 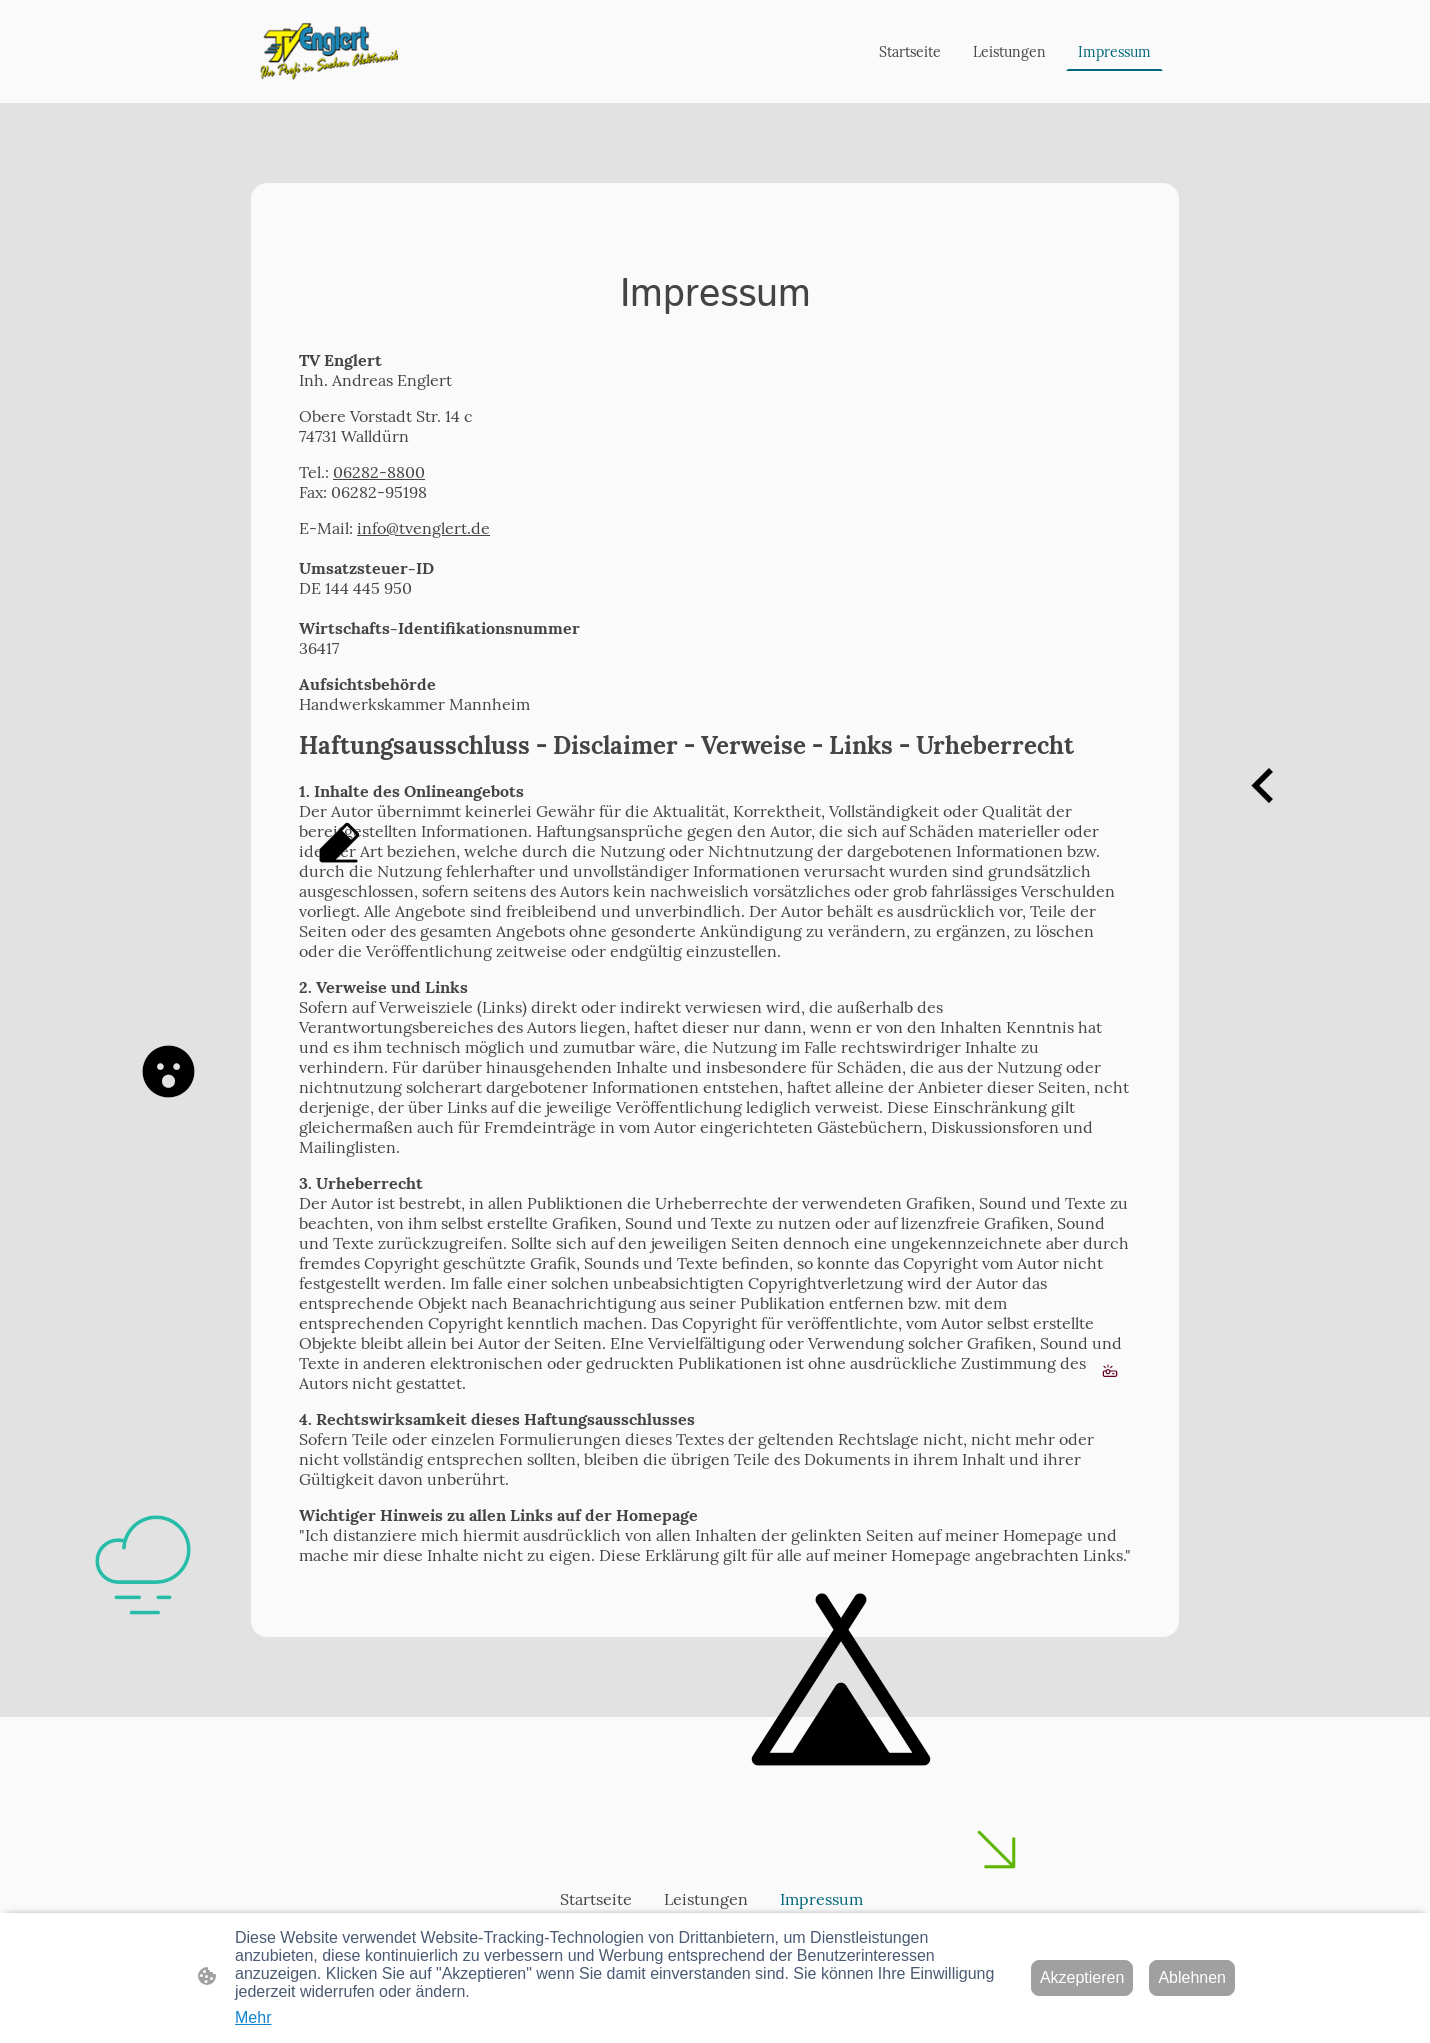 I want to click on edit text or content, so click(x=338, y=843).